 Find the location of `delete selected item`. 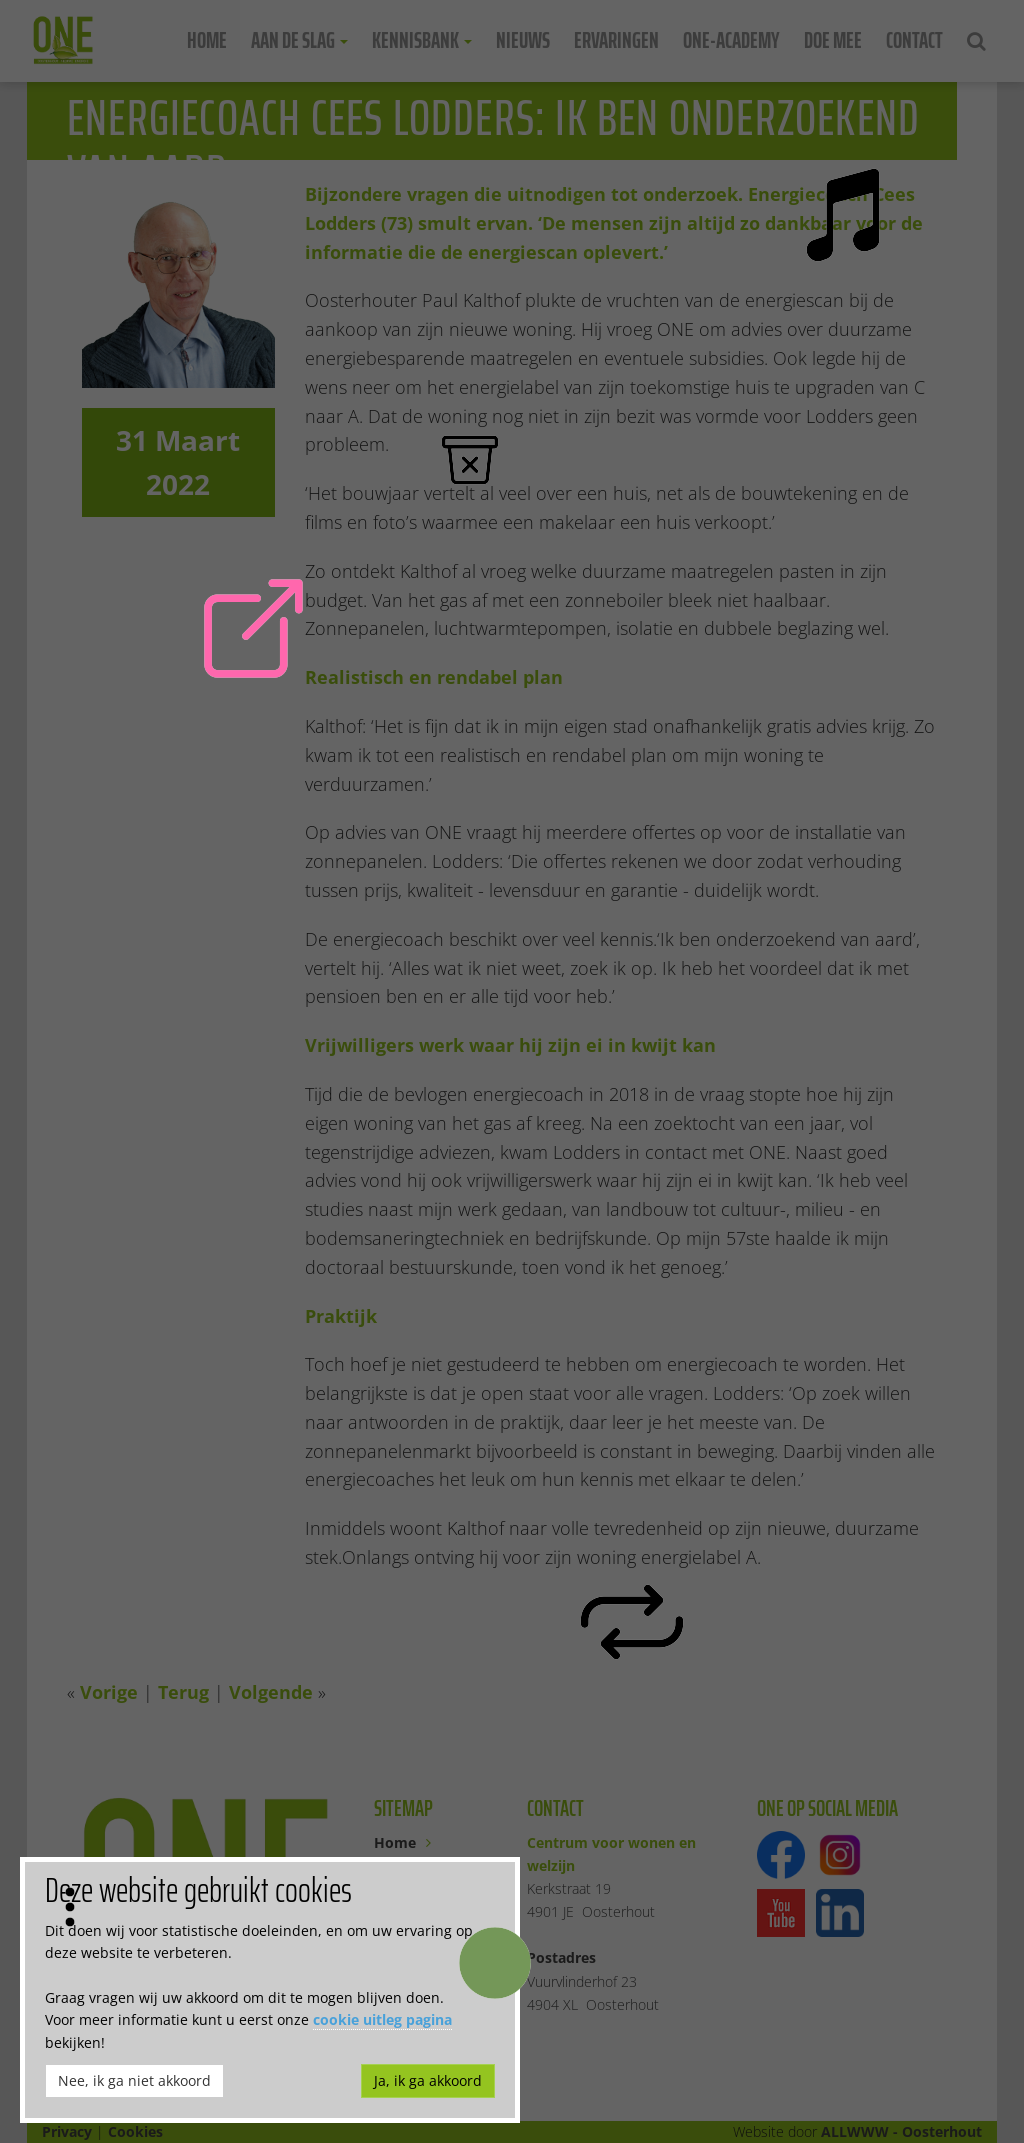

delete selected item is located at coordinates (470, 460).